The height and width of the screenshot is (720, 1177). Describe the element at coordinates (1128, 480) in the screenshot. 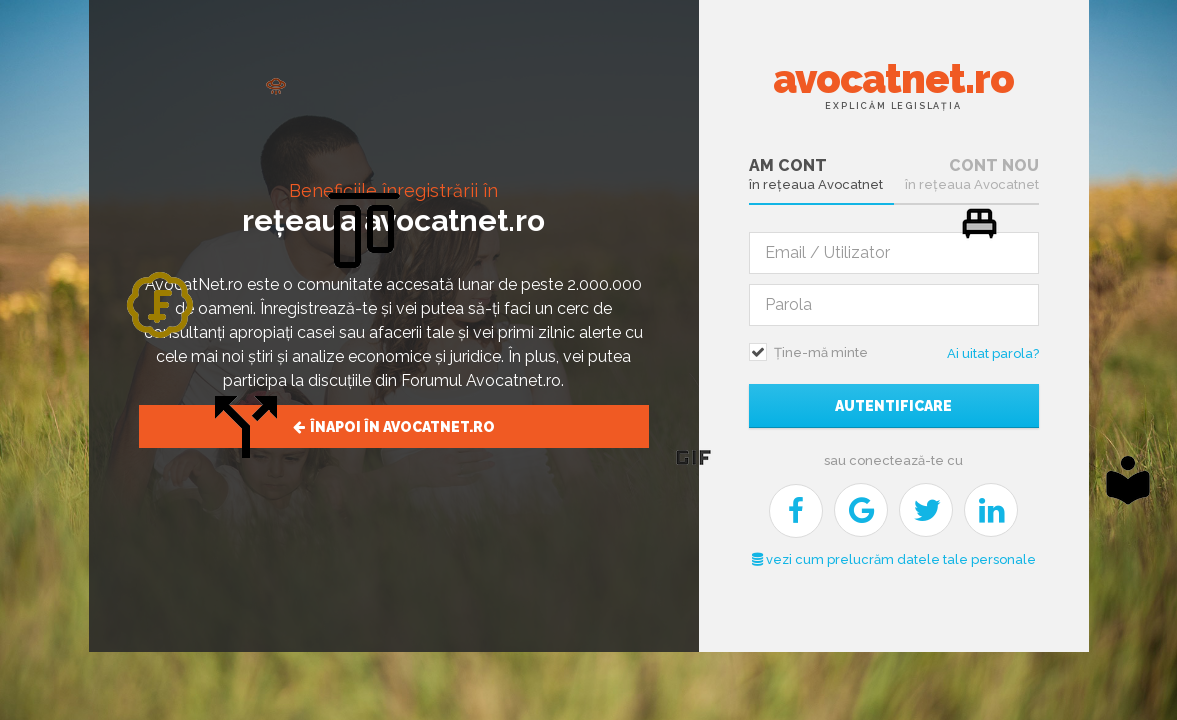

I see `access local library services` at that location.